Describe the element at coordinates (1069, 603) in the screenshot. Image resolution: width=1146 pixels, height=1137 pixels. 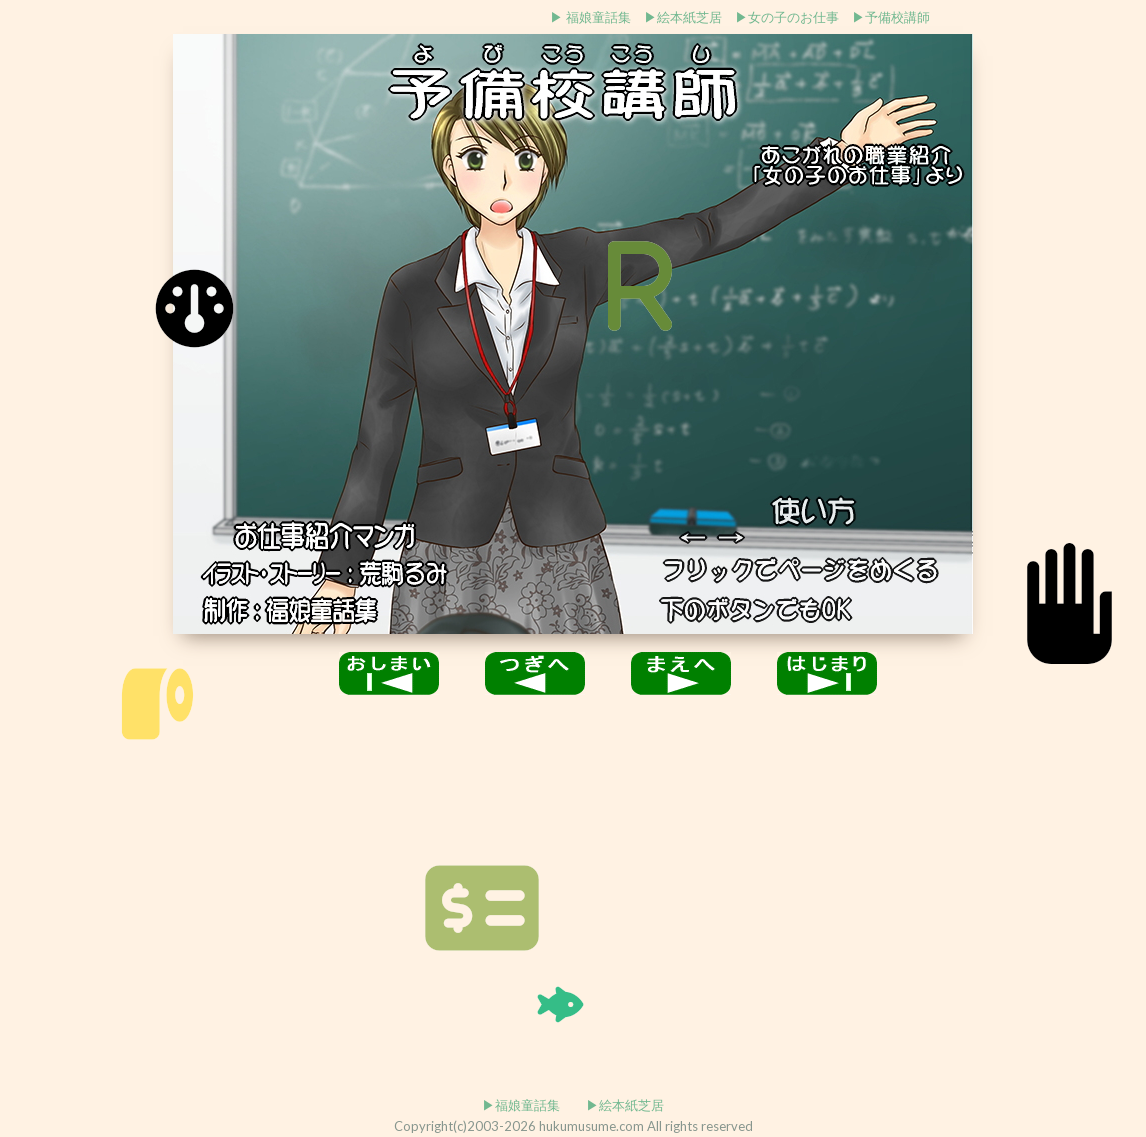
I see `stop or halt an action` at that location.